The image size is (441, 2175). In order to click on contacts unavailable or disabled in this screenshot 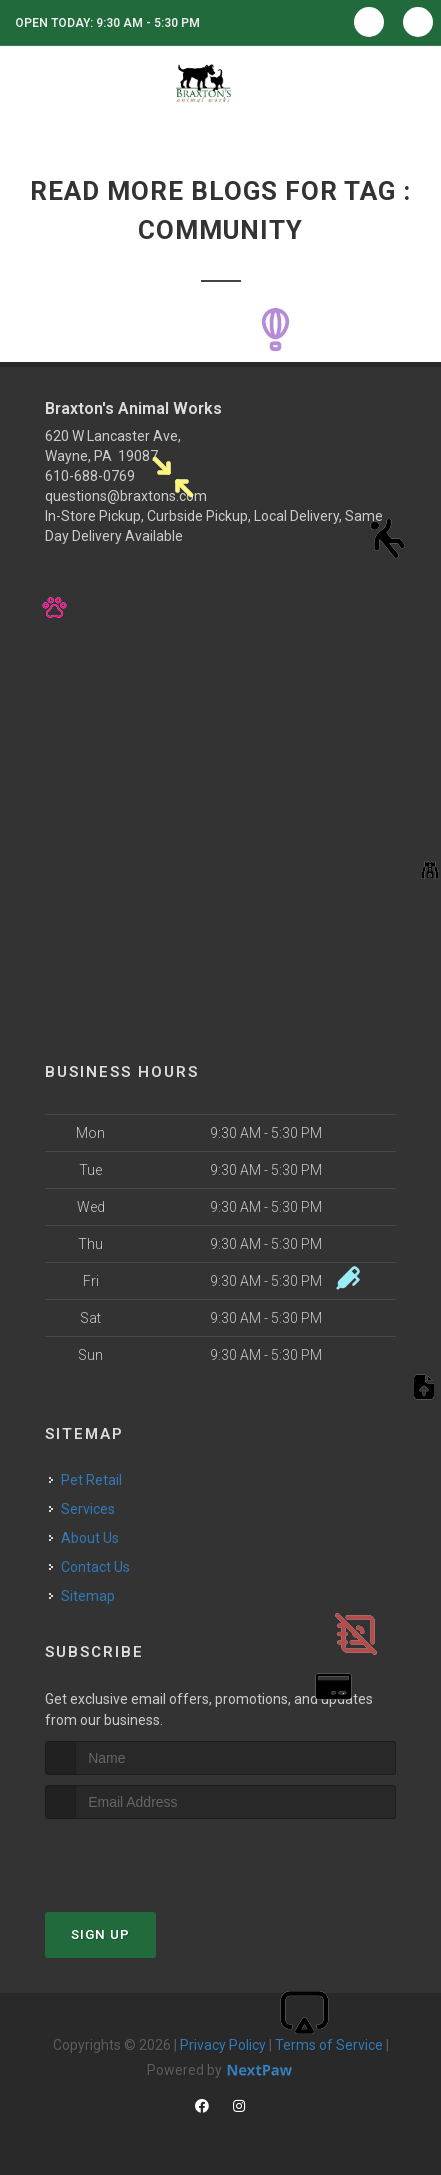, I will do `click(356, 1634)`.